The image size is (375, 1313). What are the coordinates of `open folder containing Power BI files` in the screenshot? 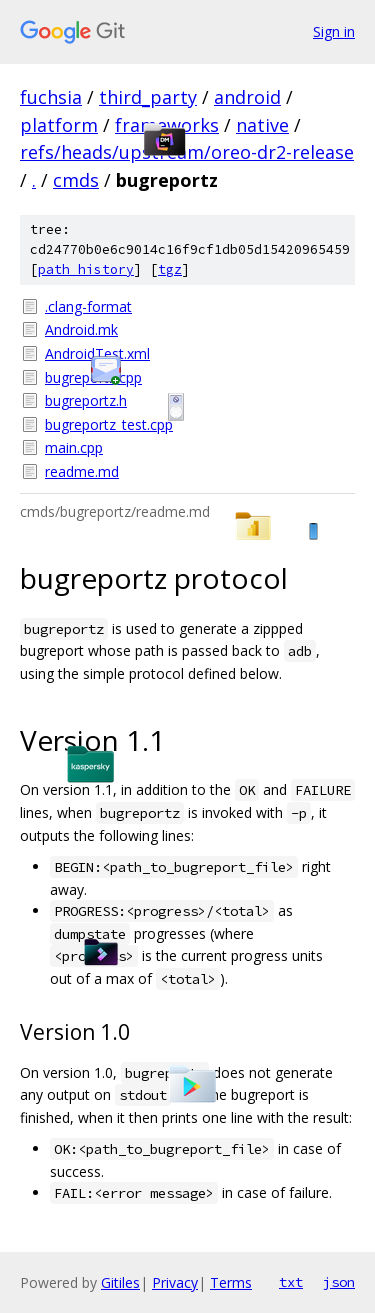 It's located at (253, 527).